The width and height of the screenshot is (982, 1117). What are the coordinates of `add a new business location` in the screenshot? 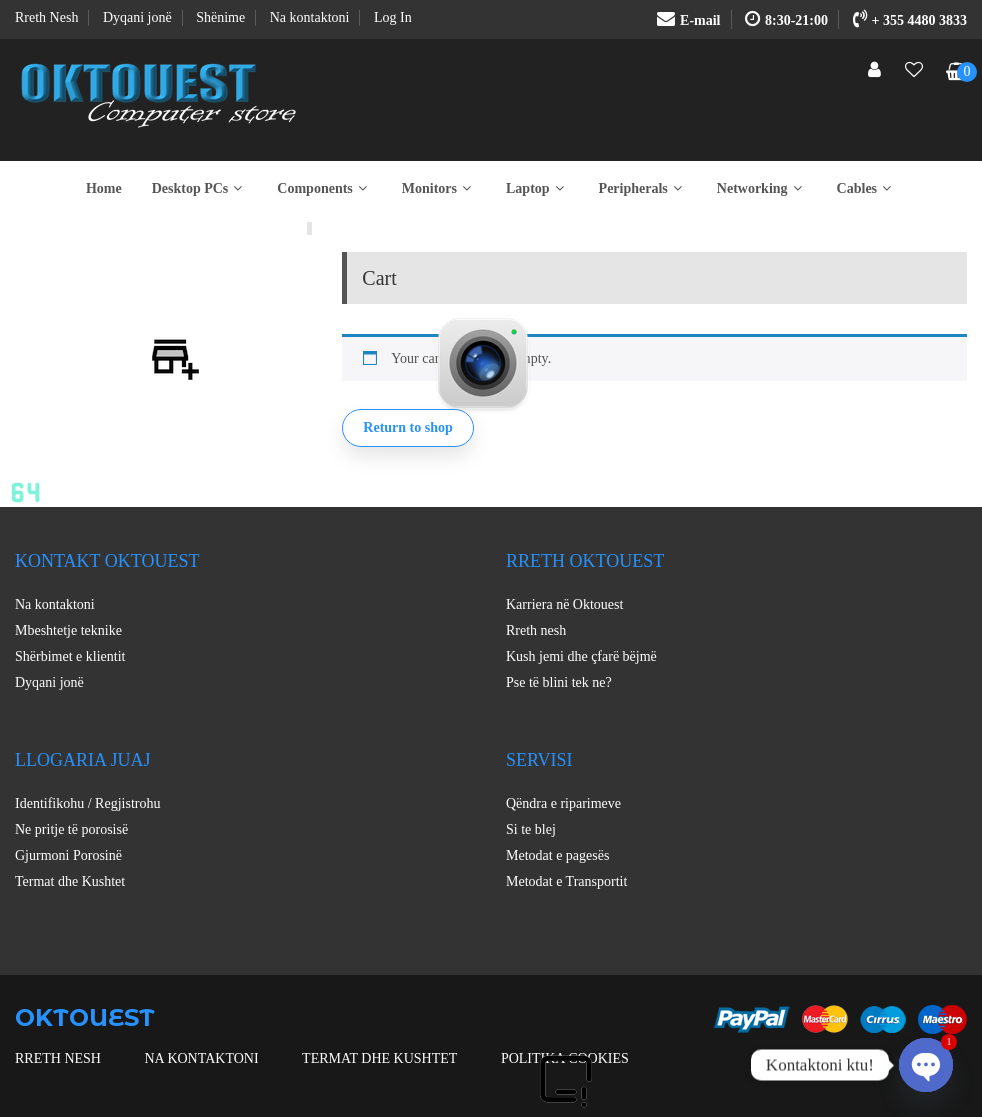 It's located at (175, 356).